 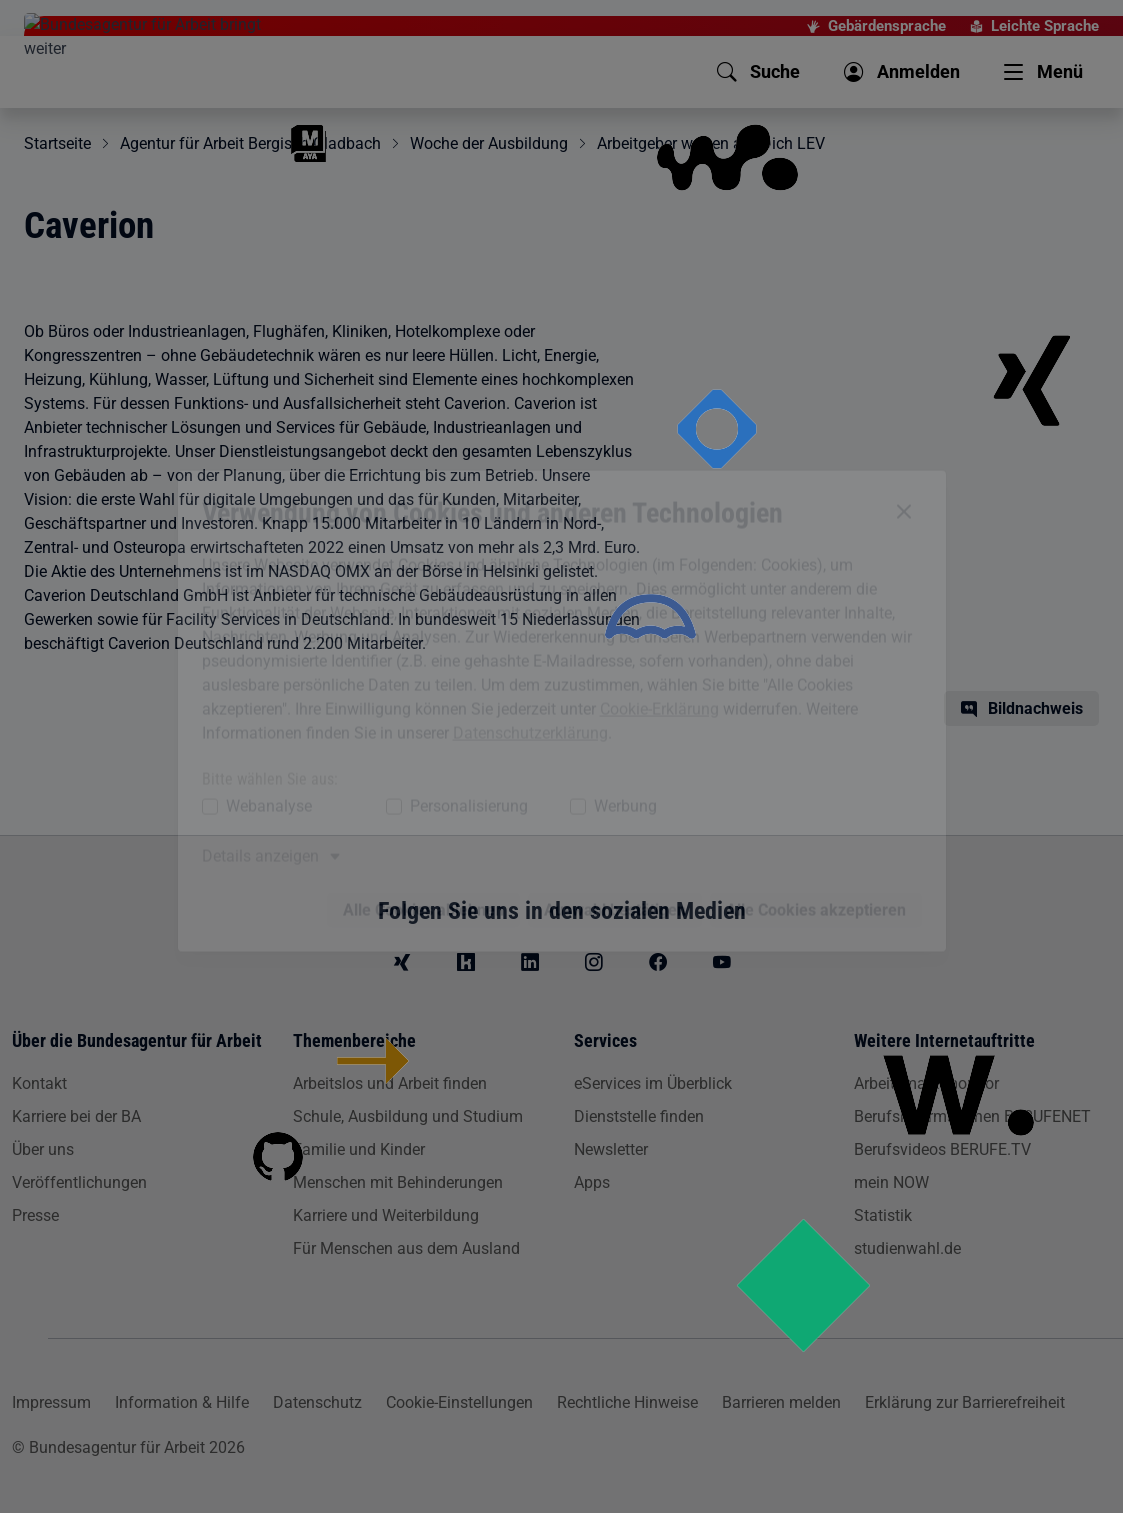 I want to click on cloudsmith logo, so click(x=717, y=429).